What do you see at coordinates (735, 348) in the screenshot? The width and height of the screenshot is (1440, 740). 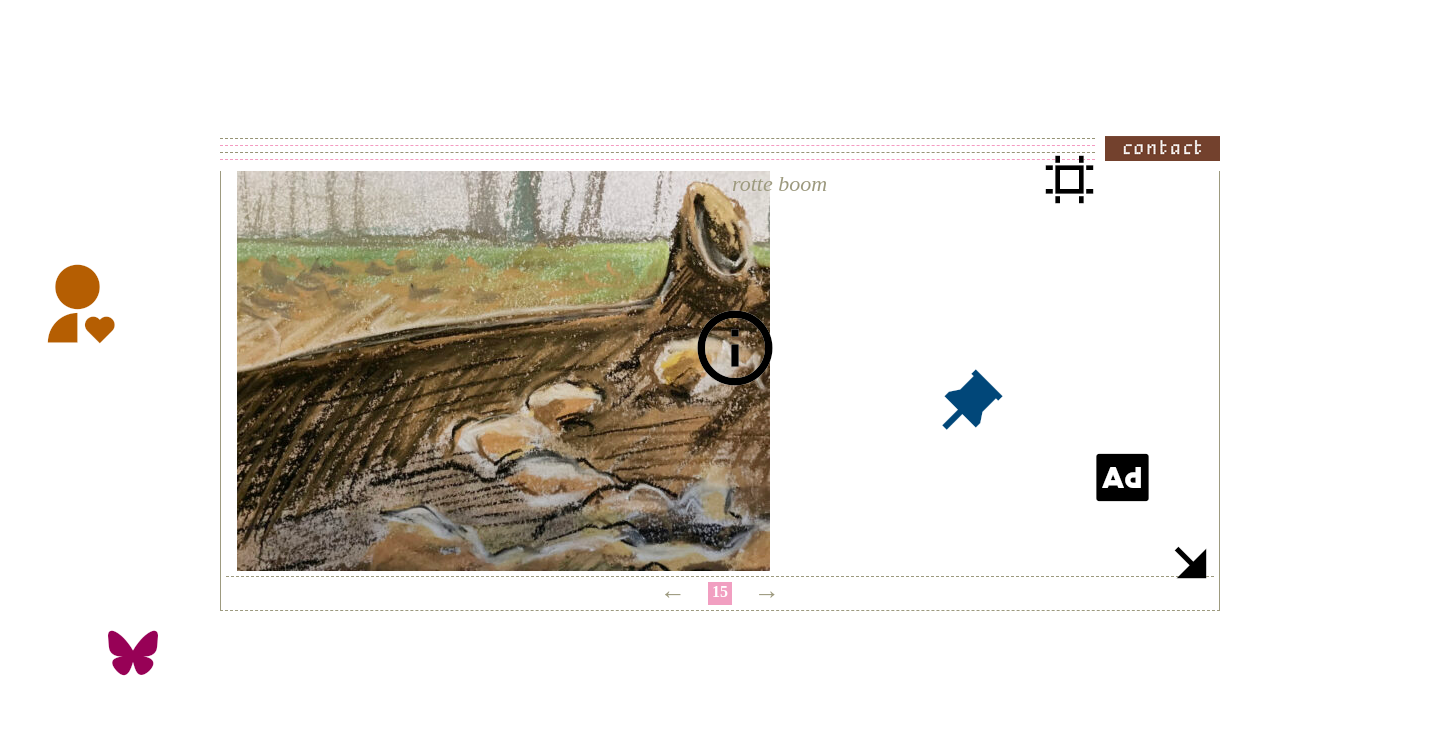 I see `view more information or details` at bounding box center [735, 348].